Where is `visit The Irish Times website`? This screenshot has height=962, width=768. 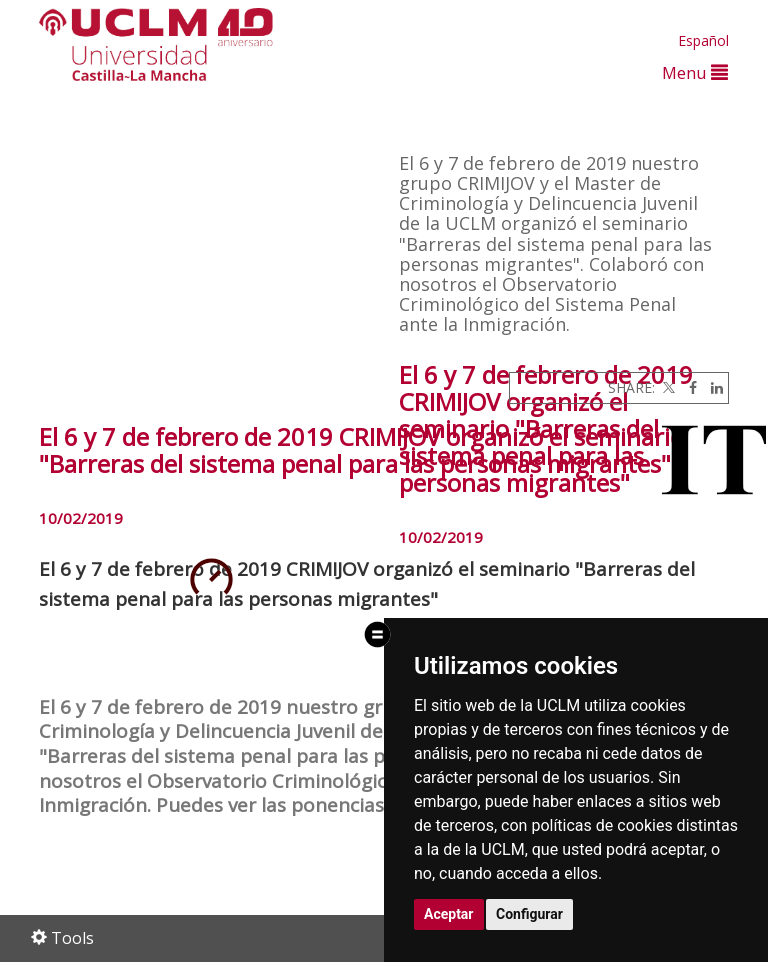 visit The Irish Times website is located at coordinates (714, 460).